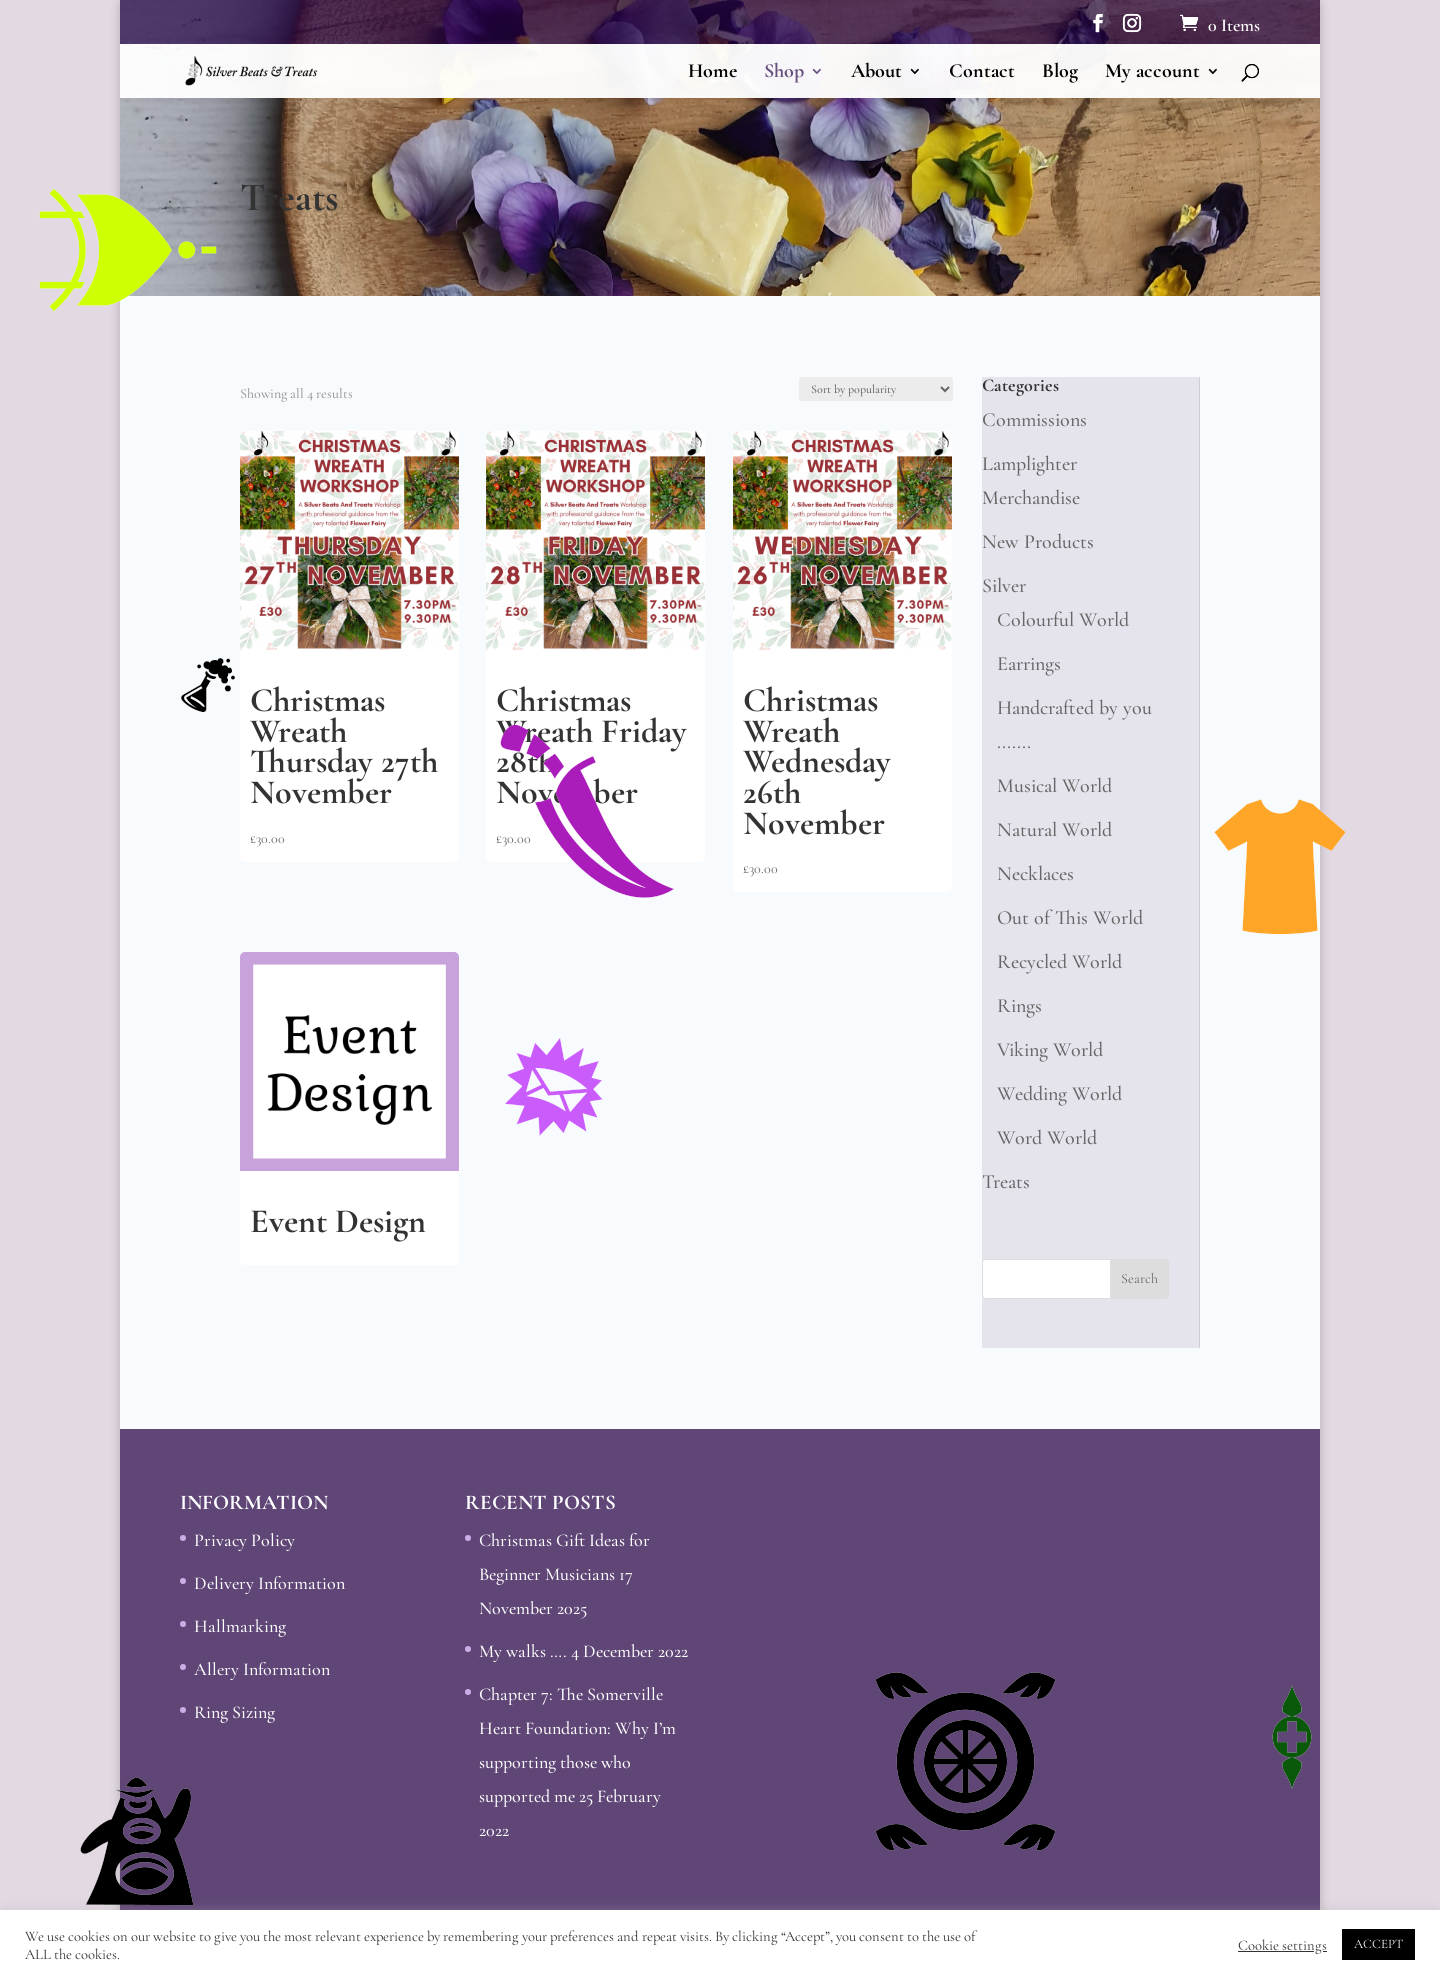 Image resolution: width=1440 pixels, height=1979 pixels. Describe the element at coordinates (587, 812) in the screenshot. I see `equip a dagger or knife weapon` at that location.